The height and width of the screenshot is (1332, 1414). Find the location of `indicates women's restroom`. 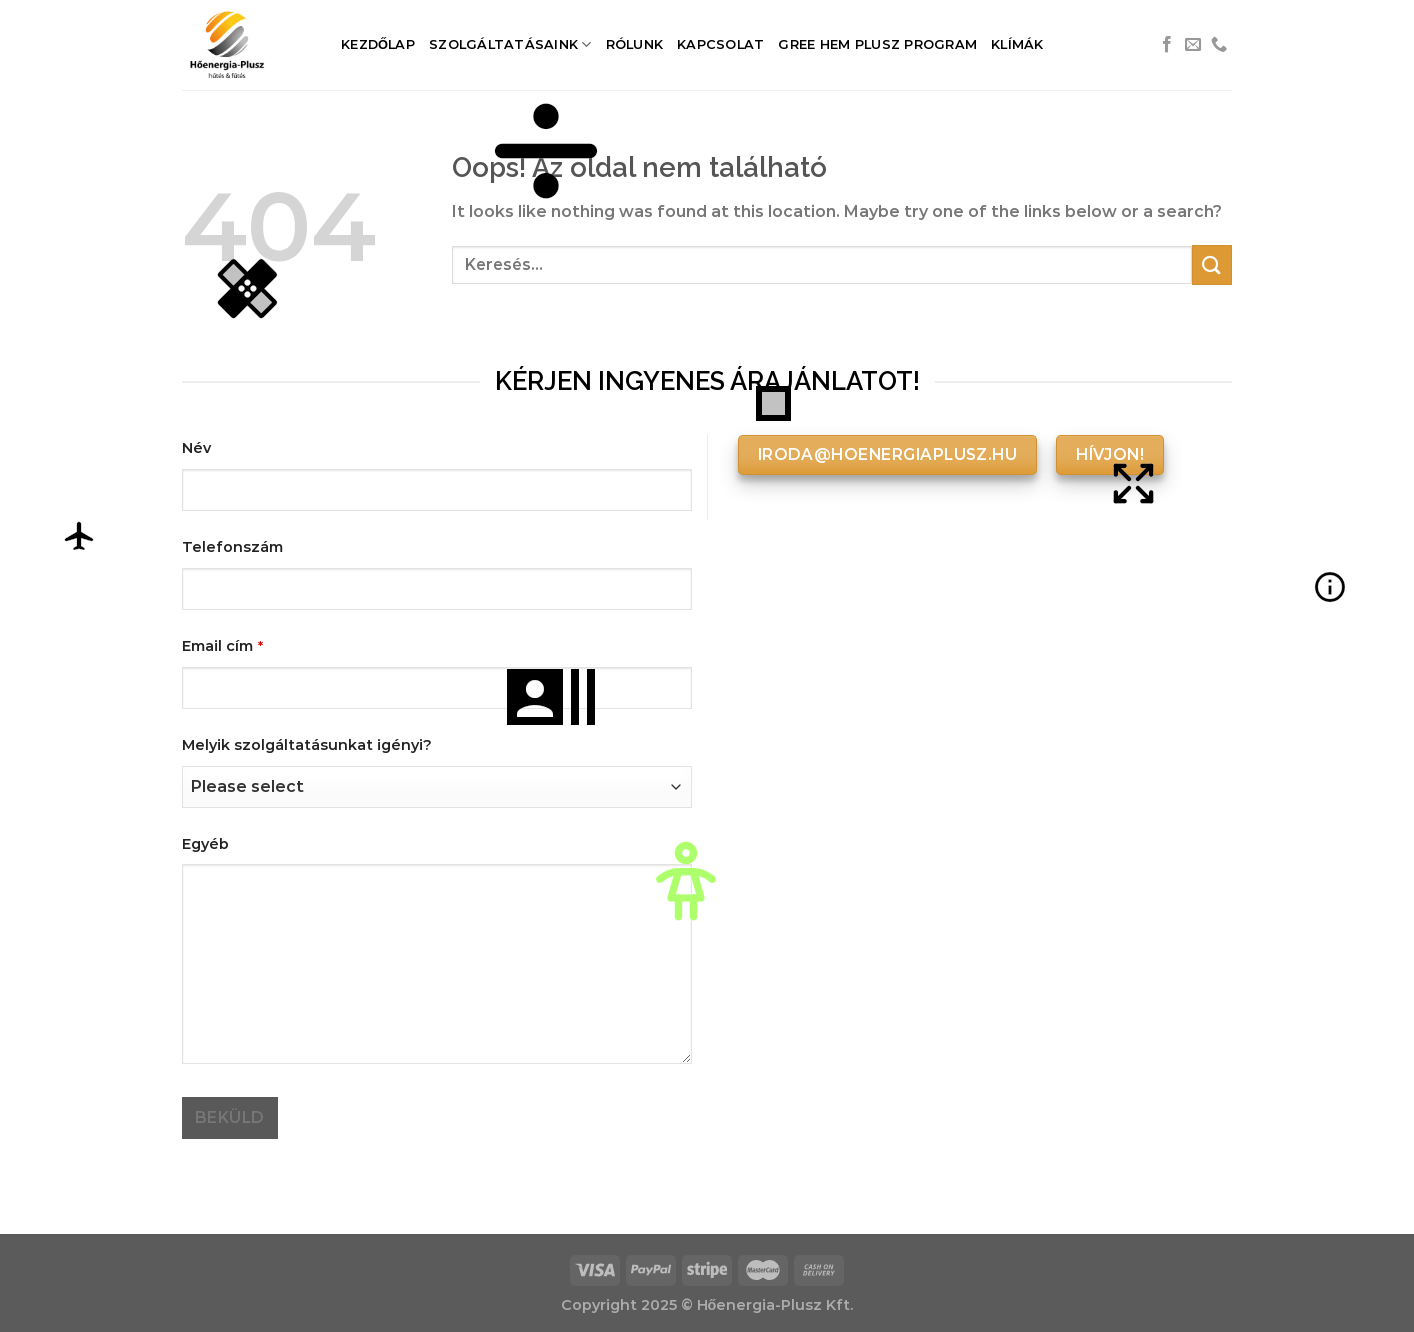

indicates women's restroom is located at coordinates (686, 883).